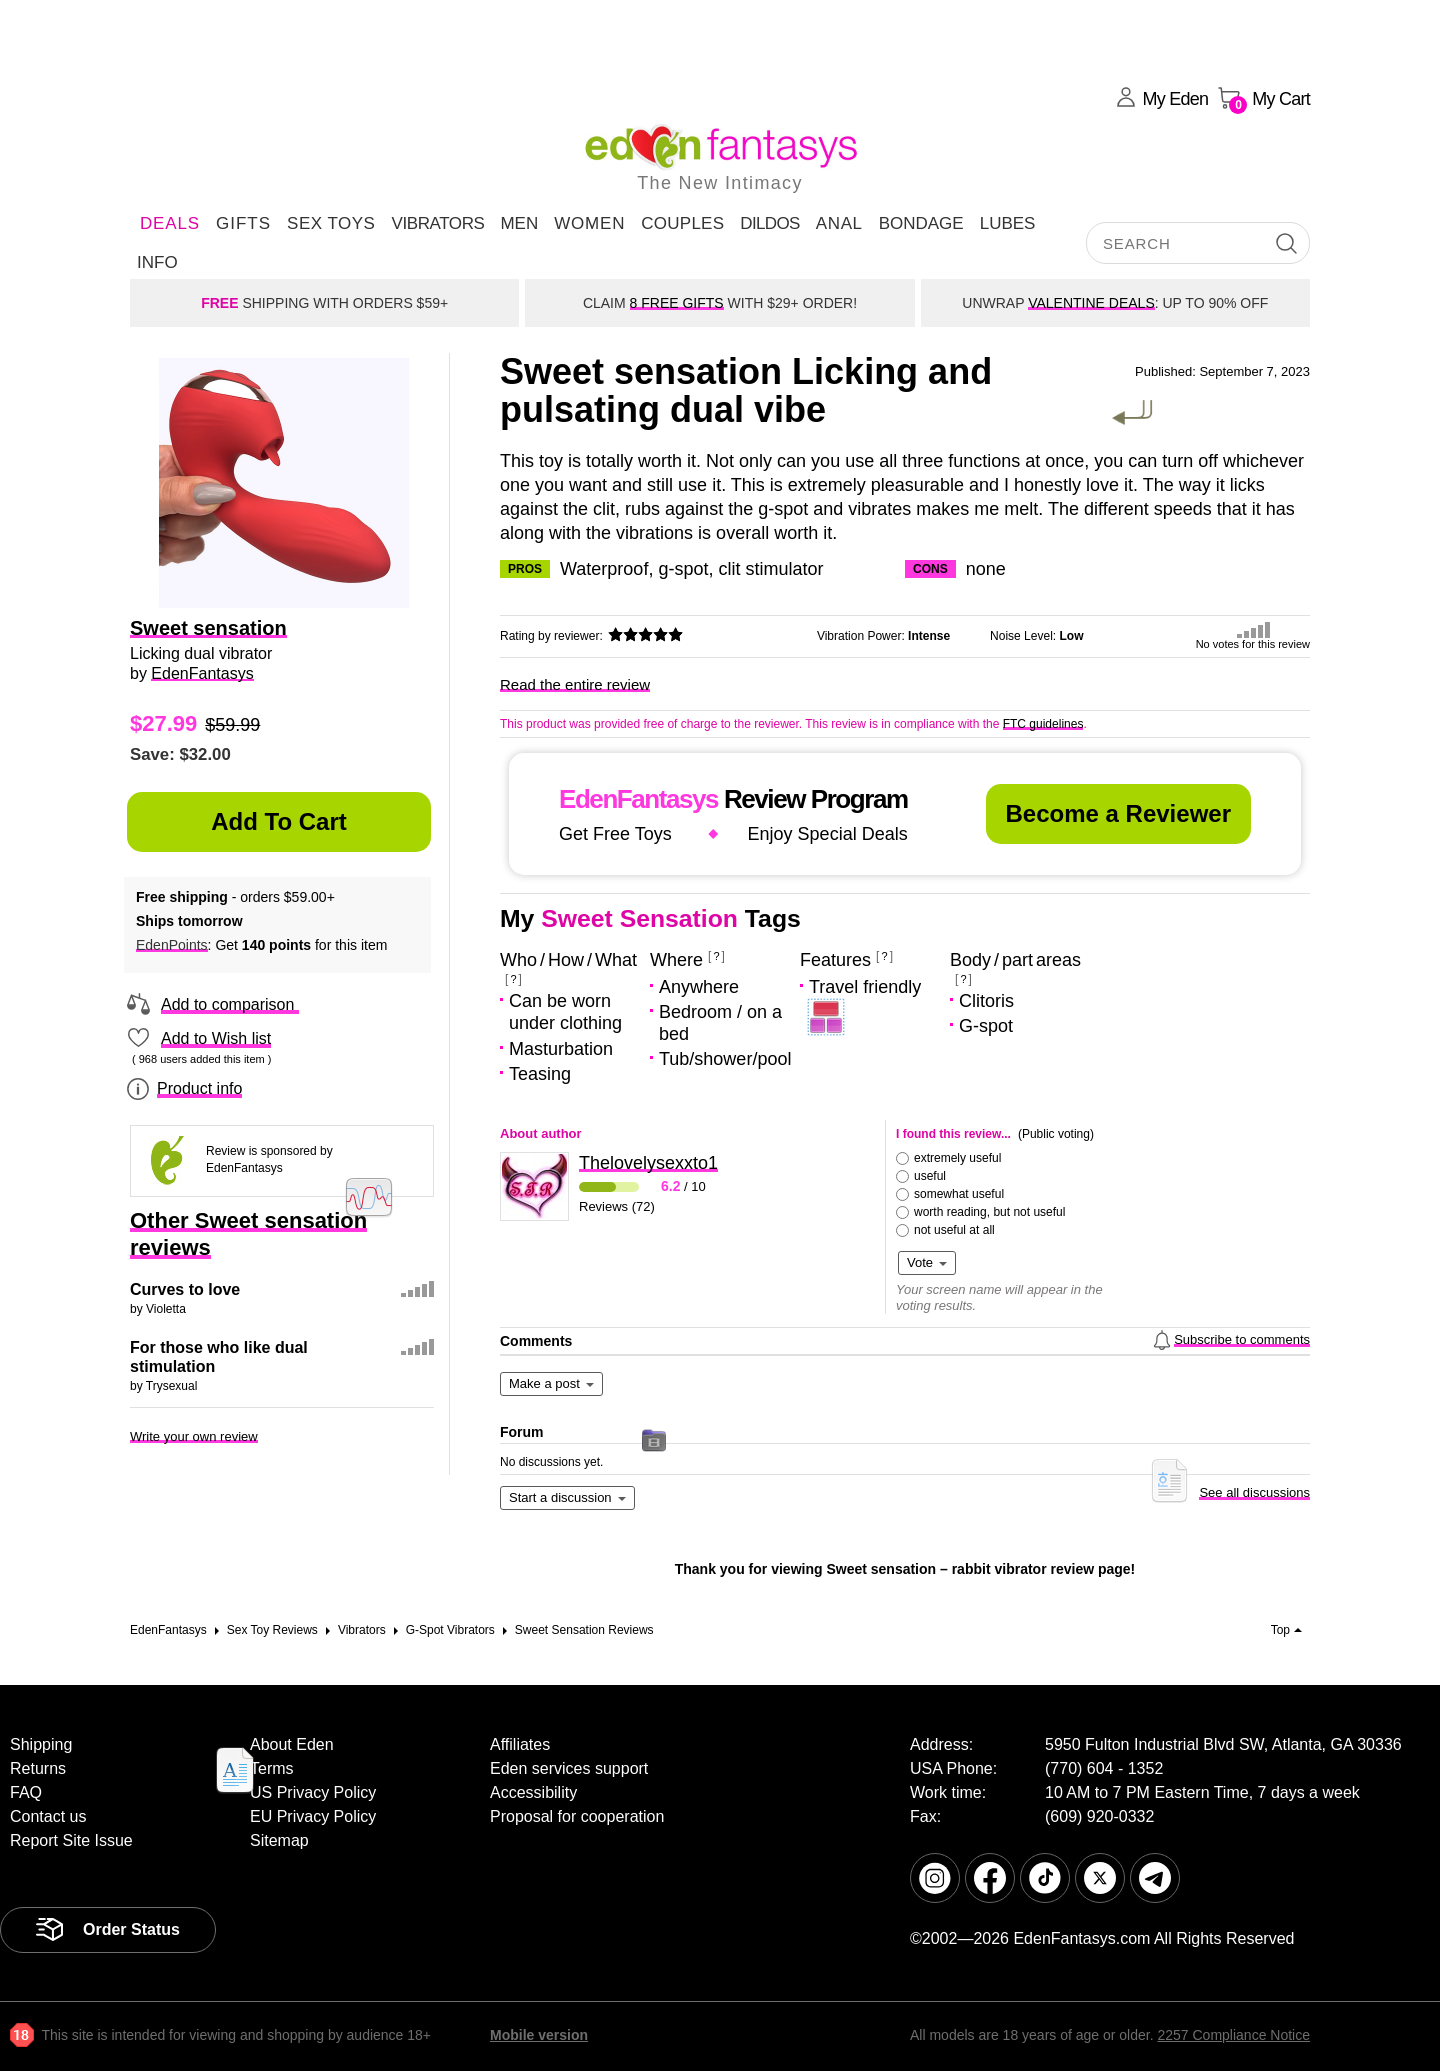 The image size is (1440, 2071). What do you see at coordinates (1131, 409) in the screenshot?
I see `reply to all recipients of an email` at bounding box center [1131, 409].